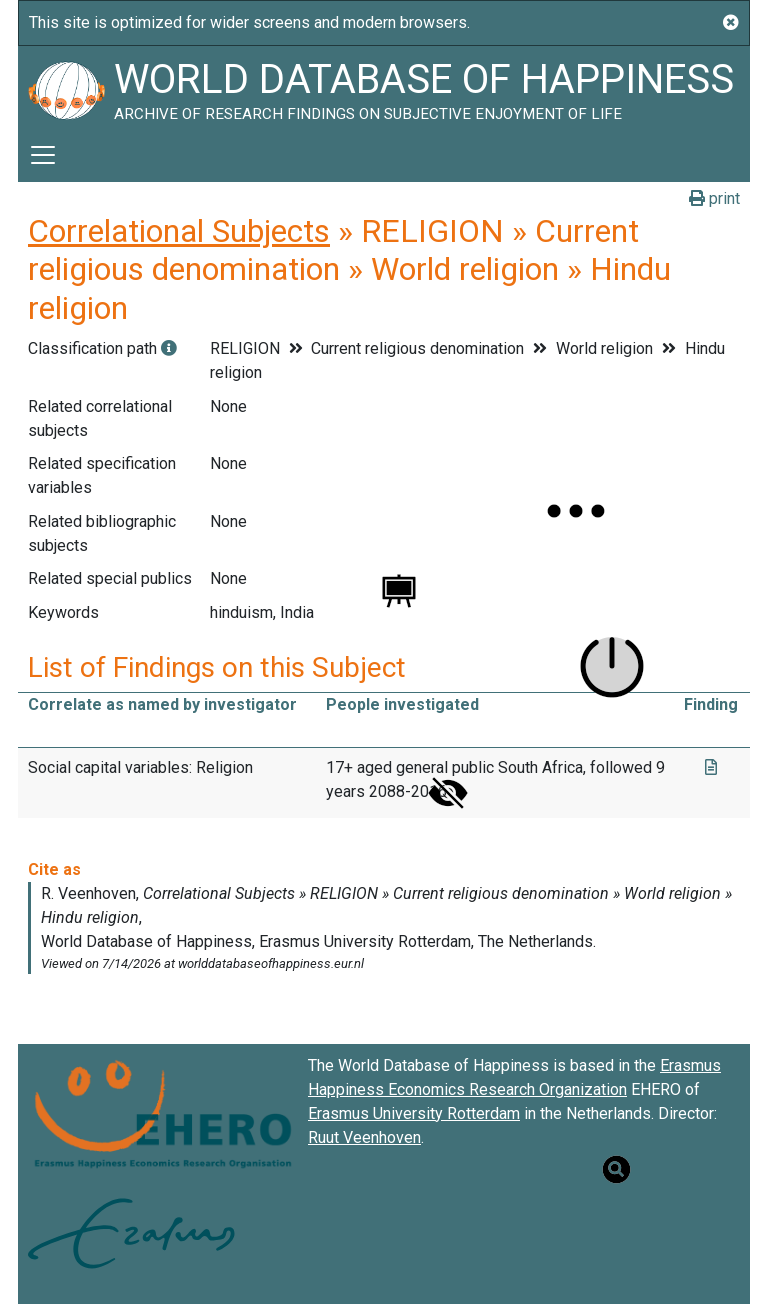 This screenshot has height=1304, width=768. Describe the element at coordinates (616, 1169) in the screenshot. I see `tap to search` at that location.